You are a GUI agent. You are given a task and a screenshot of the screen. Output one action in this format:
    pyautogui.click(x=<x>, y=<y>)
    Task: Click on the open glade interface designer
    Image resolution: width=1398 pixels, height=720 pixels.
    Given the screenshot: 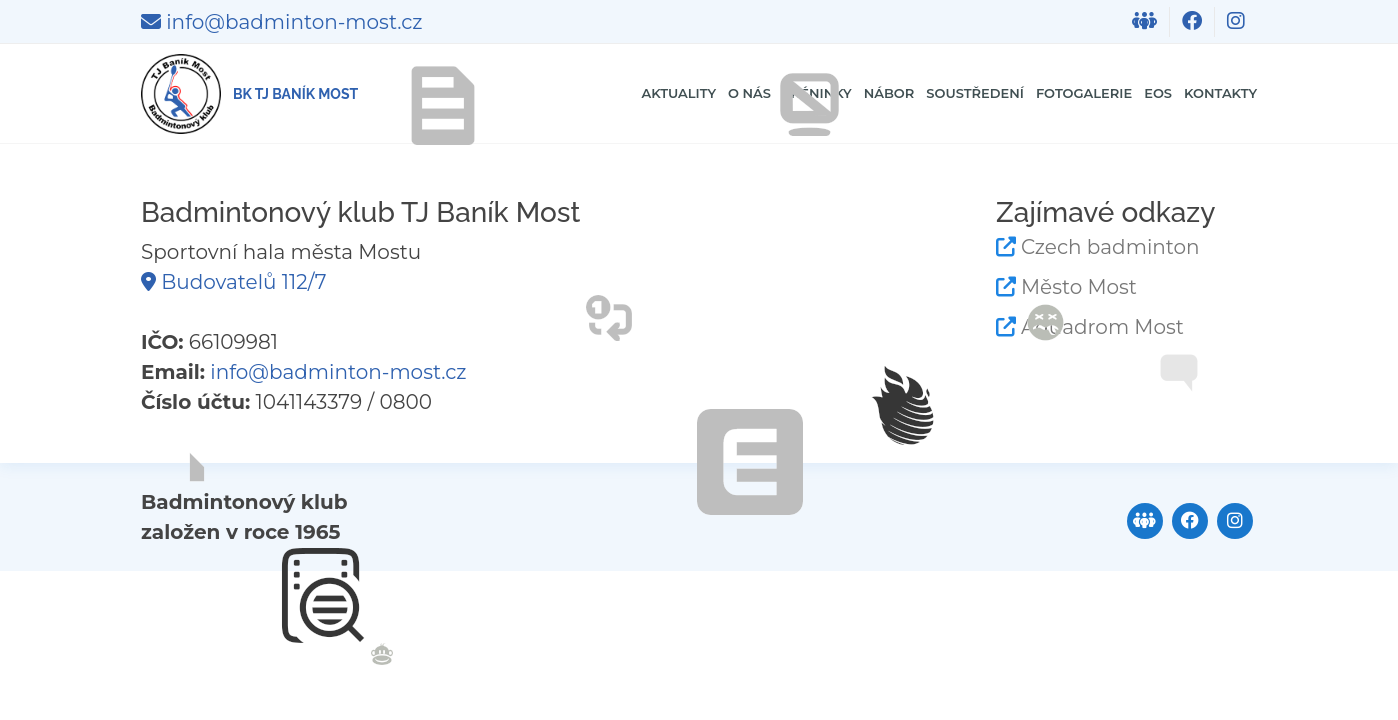 What is the action you would take?
    pyautogui.click(x=902, y=405)
    